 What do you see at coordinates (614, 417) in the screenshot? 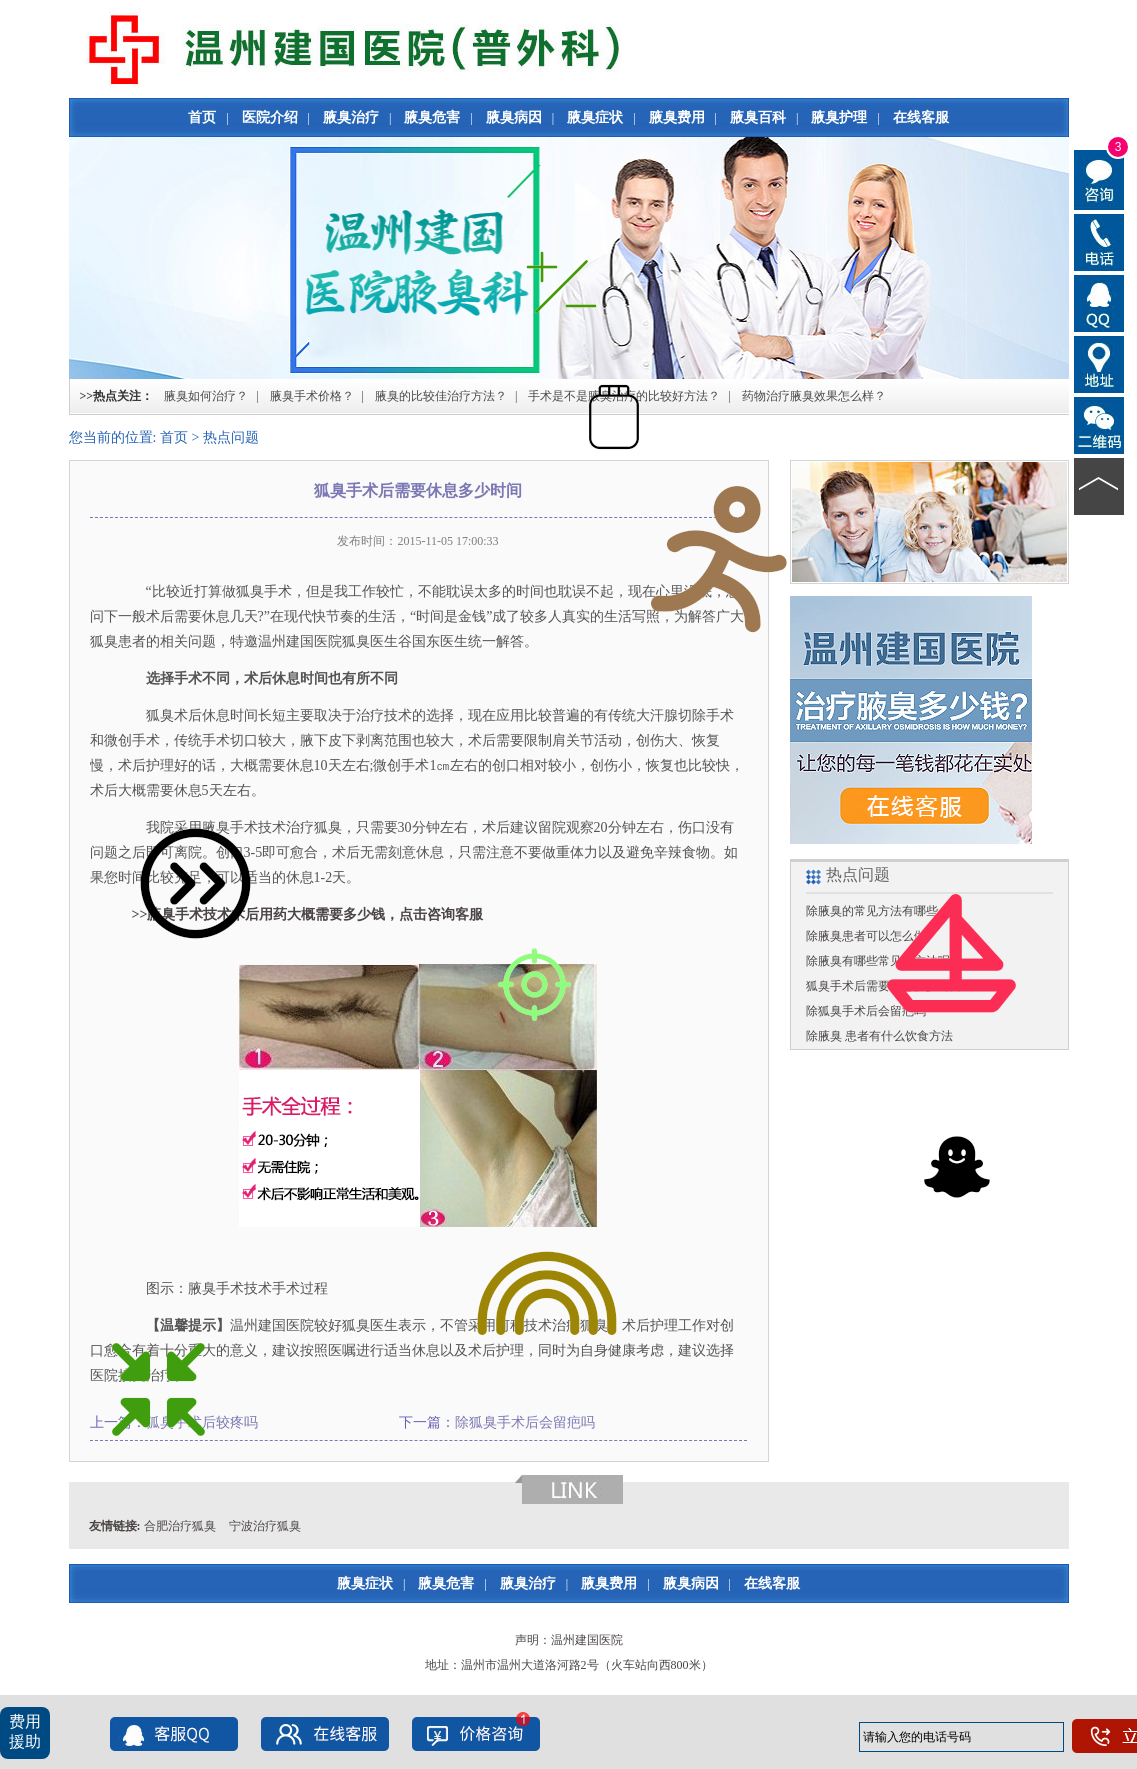
I see `store or organize items in a container` at bounding box center [614, 417].